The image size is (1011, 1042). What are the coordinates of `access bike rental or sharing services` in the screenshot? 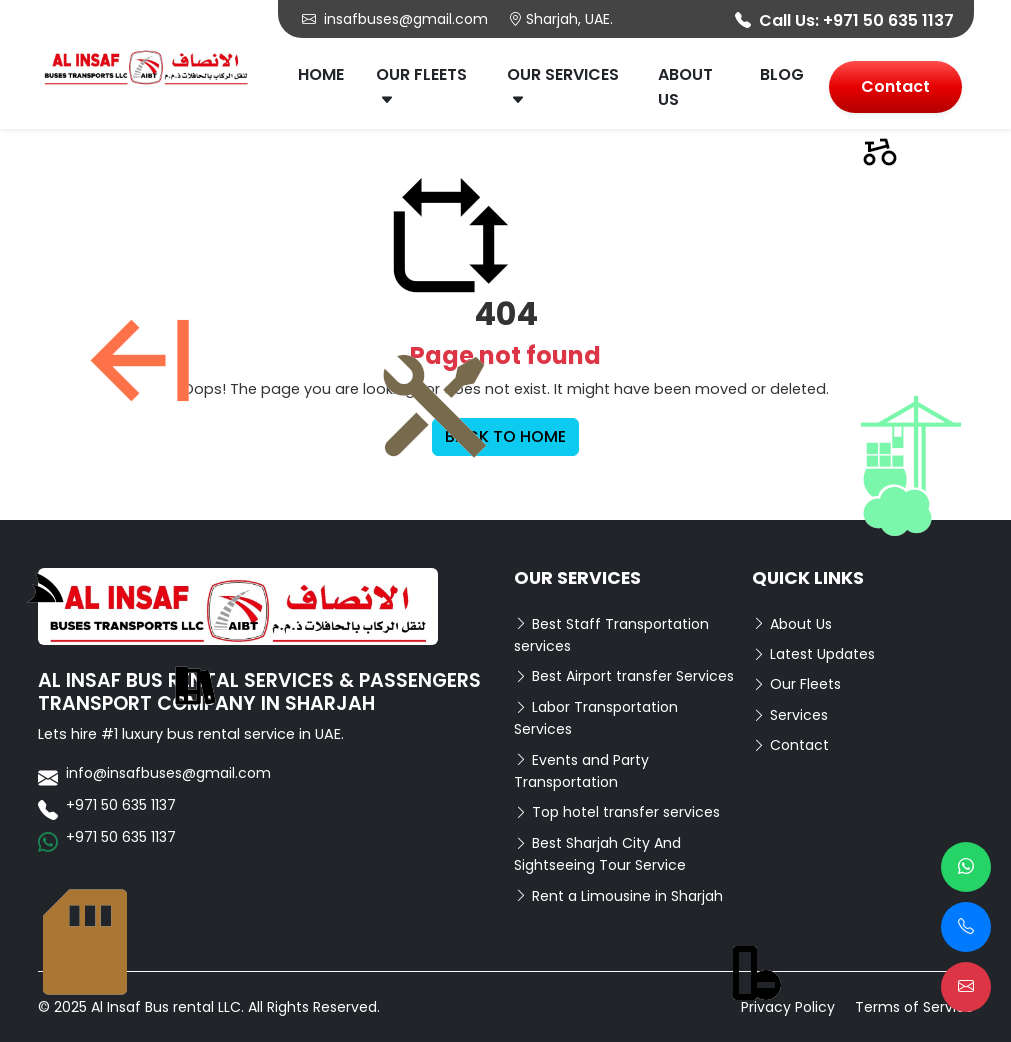 It's located at (880, 152).